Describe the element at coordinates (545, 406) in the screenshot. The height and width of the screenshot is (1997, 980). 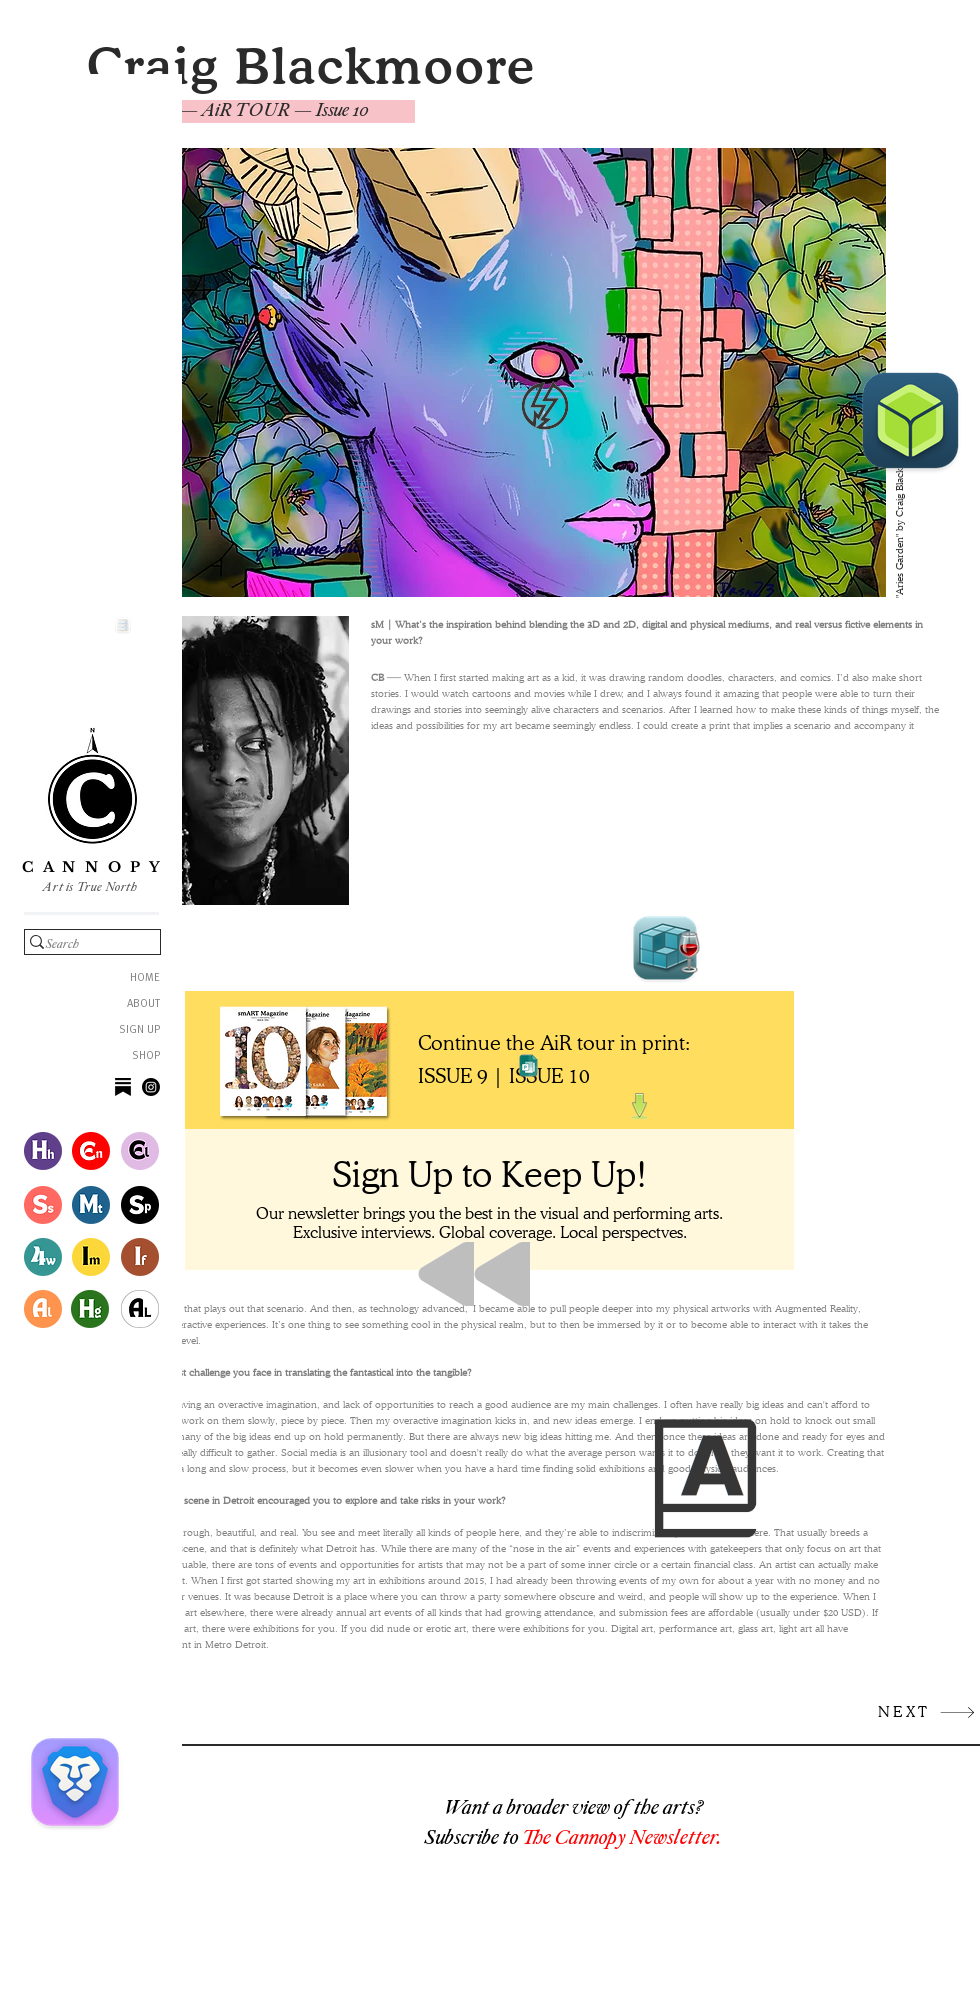
I see `thunderbolt port or connection status` at that location.